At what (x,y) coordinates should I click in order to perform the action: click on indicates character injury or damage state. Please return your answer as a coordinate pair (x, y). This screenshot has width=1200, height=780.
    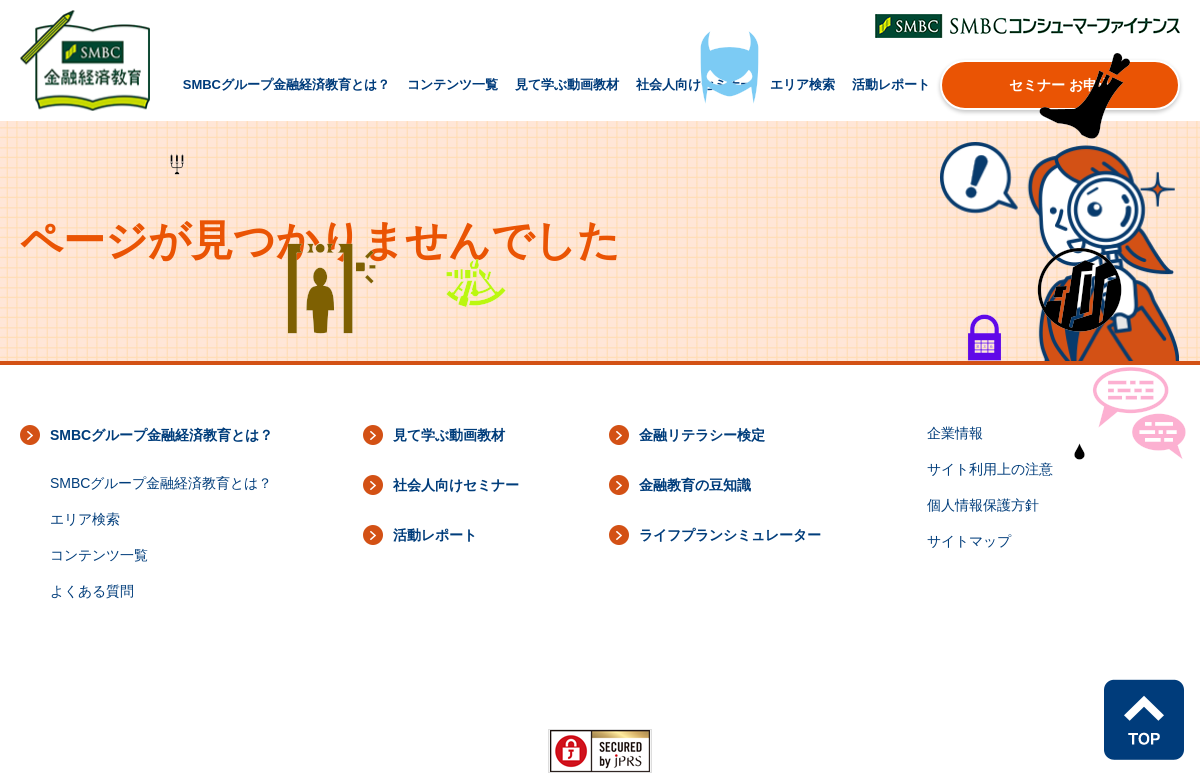
    Looking at the image, I should click on (1086, 94).